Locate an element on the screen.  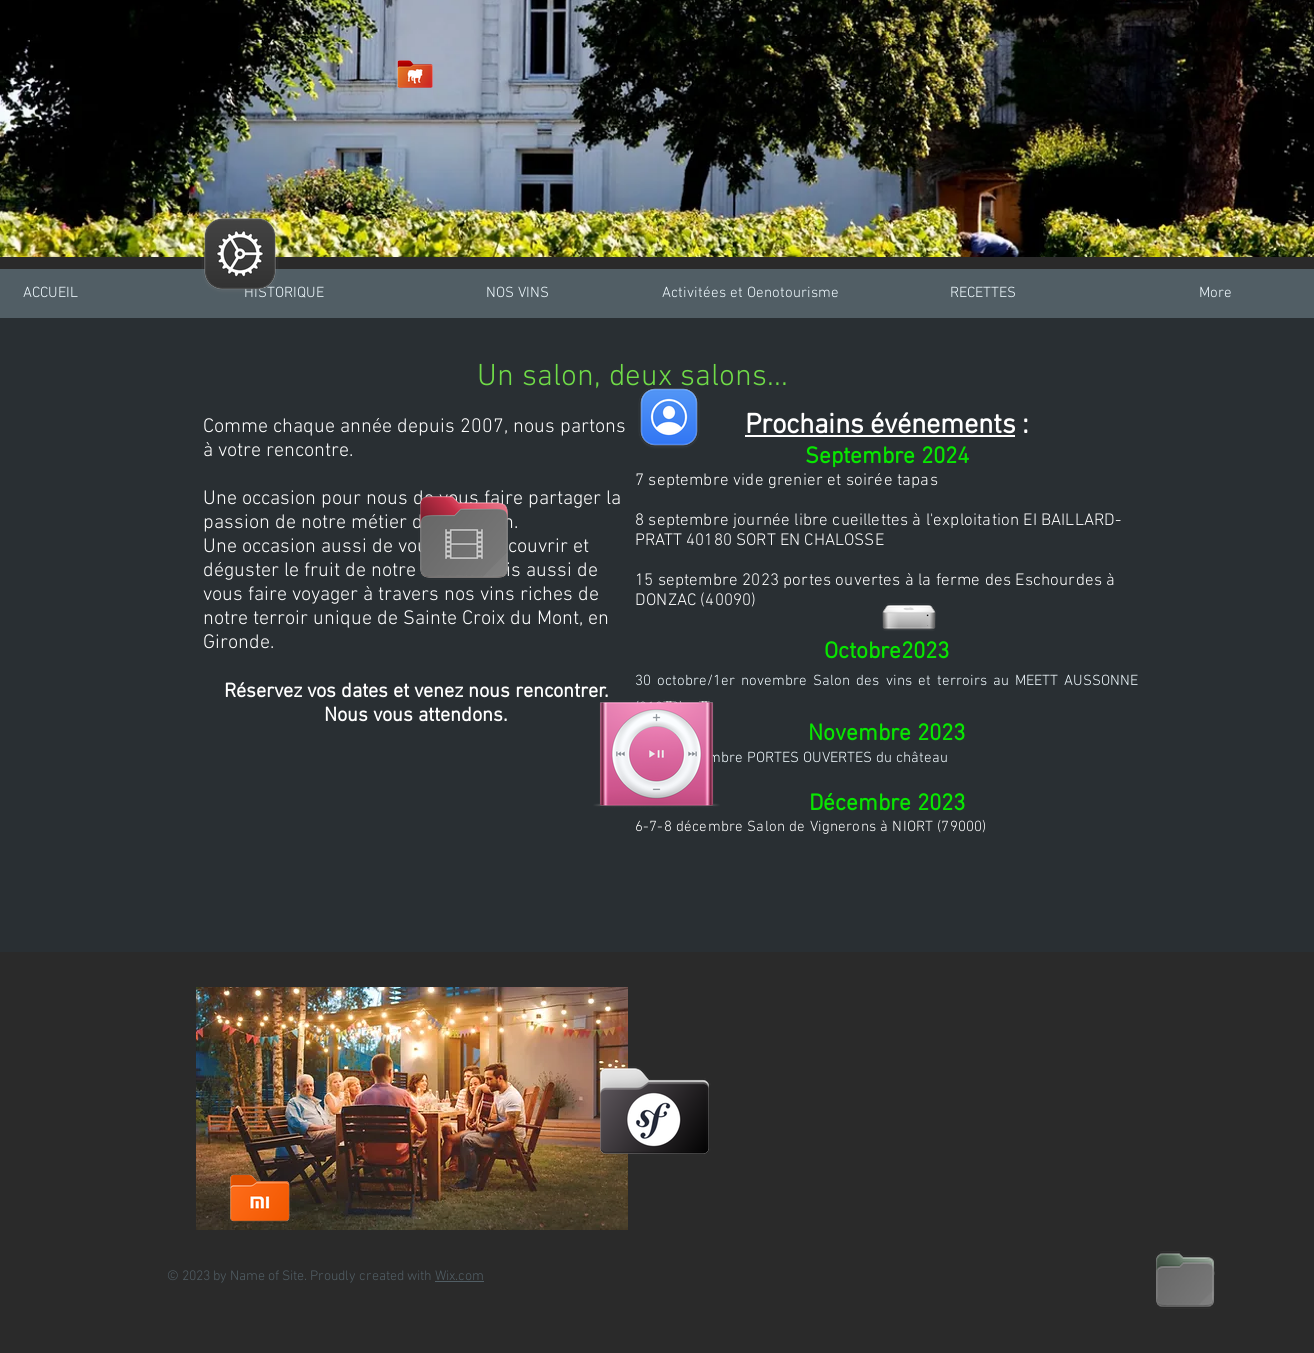
manage contact list settings is located at coordinates (669, 418).